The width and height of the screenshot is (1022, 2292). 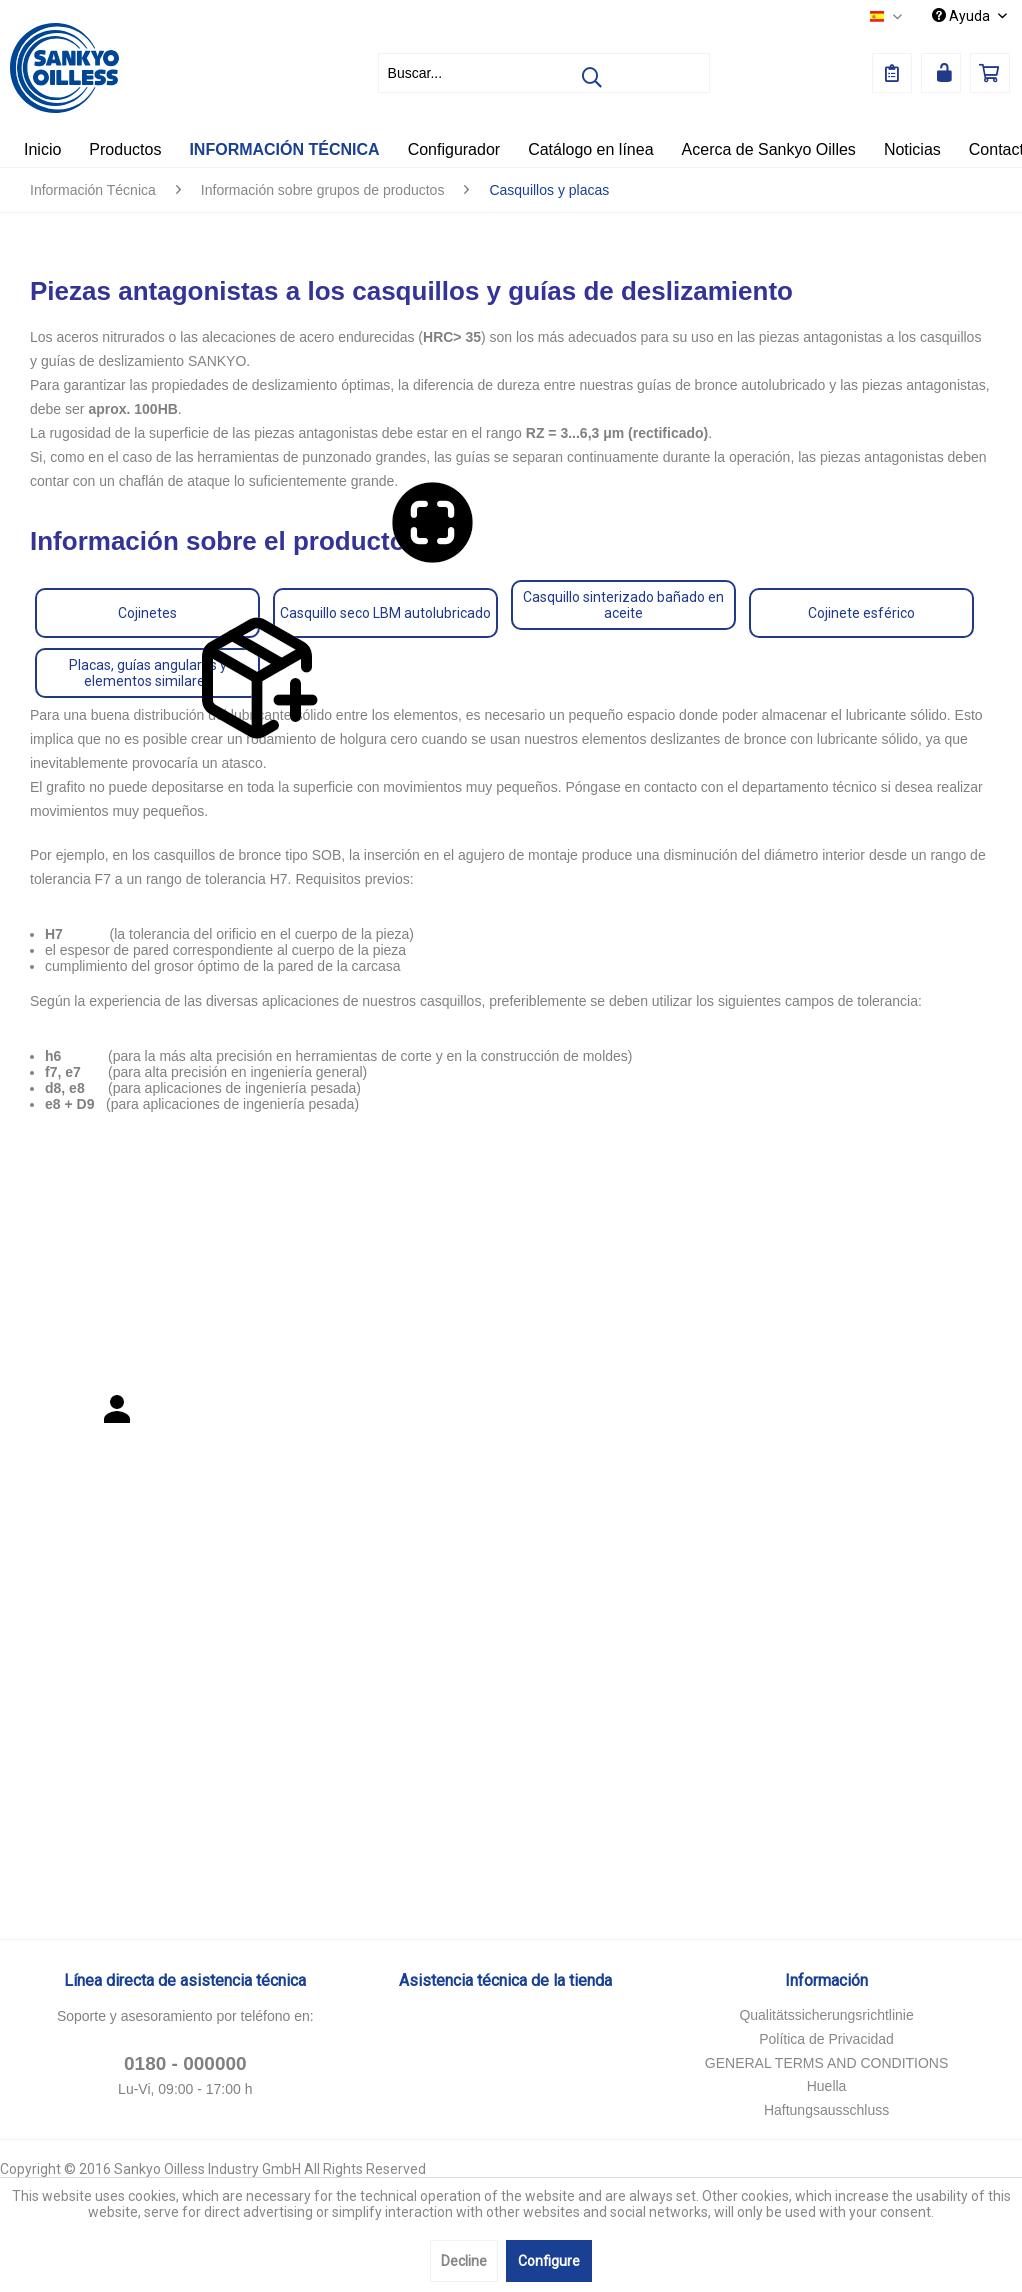 What do you see at coordinates (117, 1409) in the screenshot?
I see `view your profile` at bounding box center [117, 1409].